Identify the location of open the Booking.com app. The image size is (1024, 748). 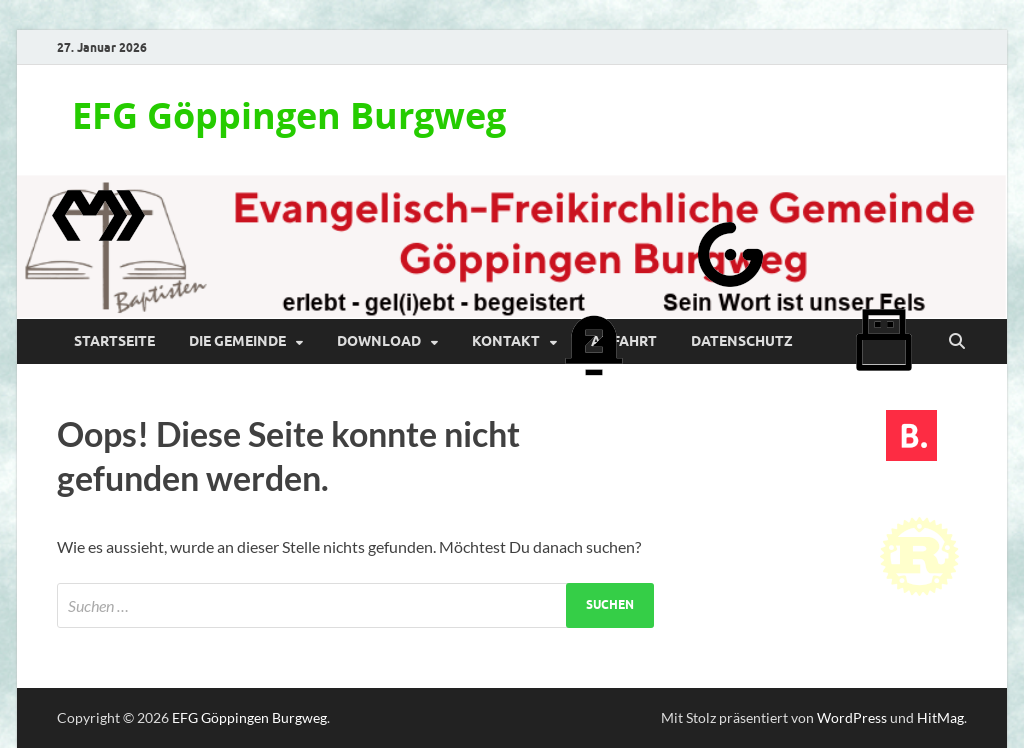
(911, 435).